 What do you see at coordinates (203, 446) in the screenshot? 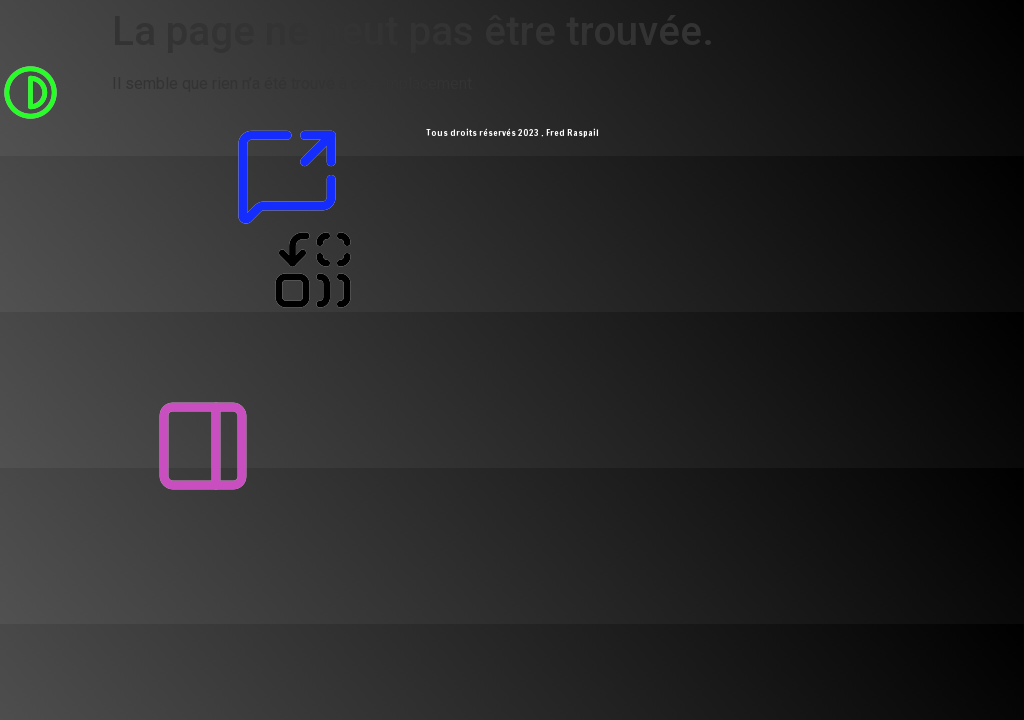
I see `toggle right sidebar panel` at bounding box center [203, 446].